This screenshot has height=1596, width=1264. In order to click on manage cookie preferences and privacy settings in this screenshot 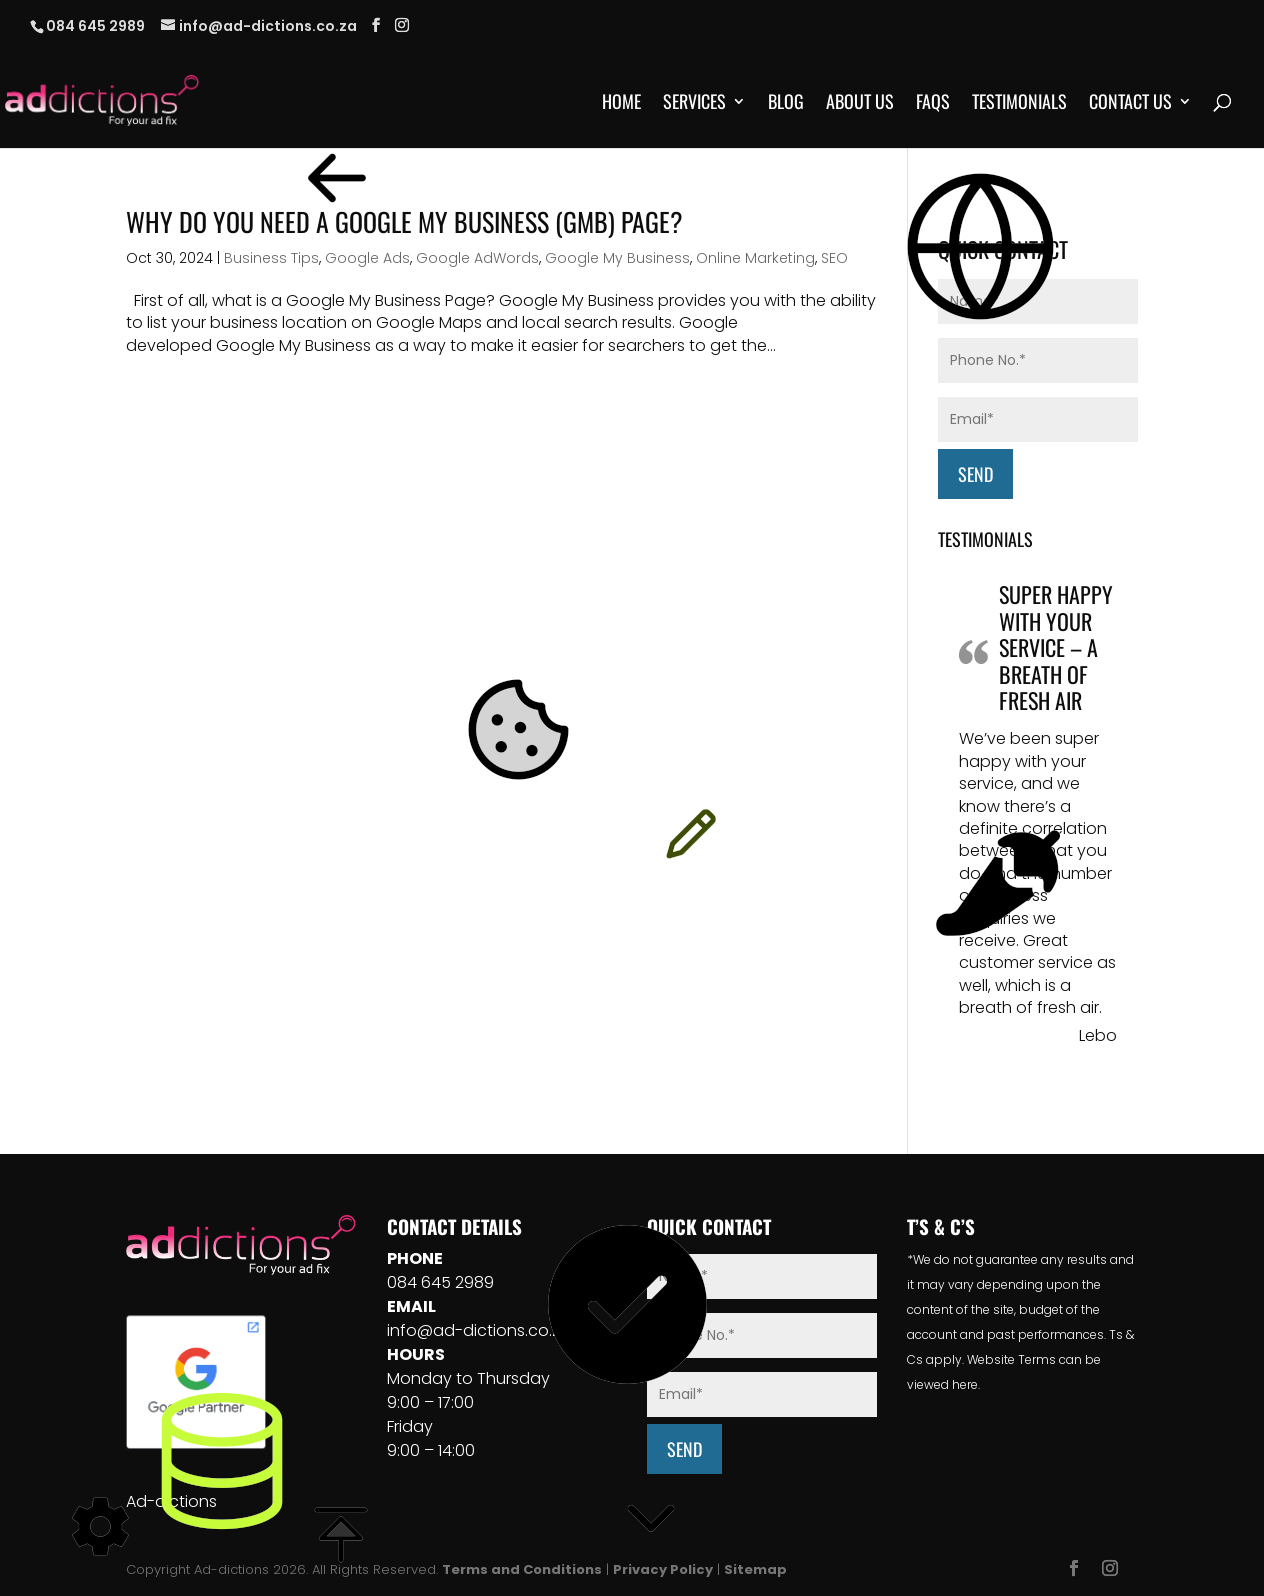, I will do `click(518, 729)`.